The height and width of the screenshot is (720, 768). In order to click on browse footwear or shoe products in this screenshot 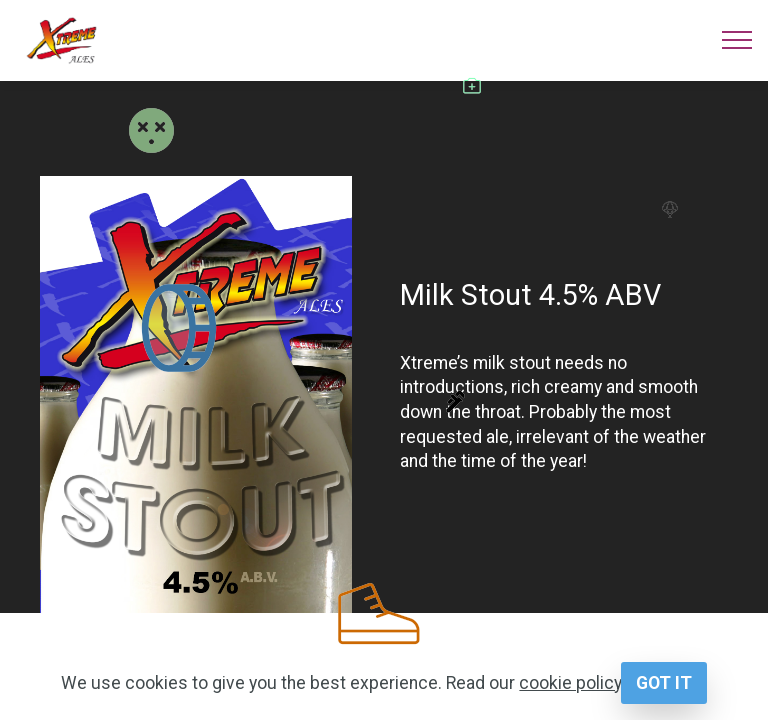, I will do `click(374, 616)`.